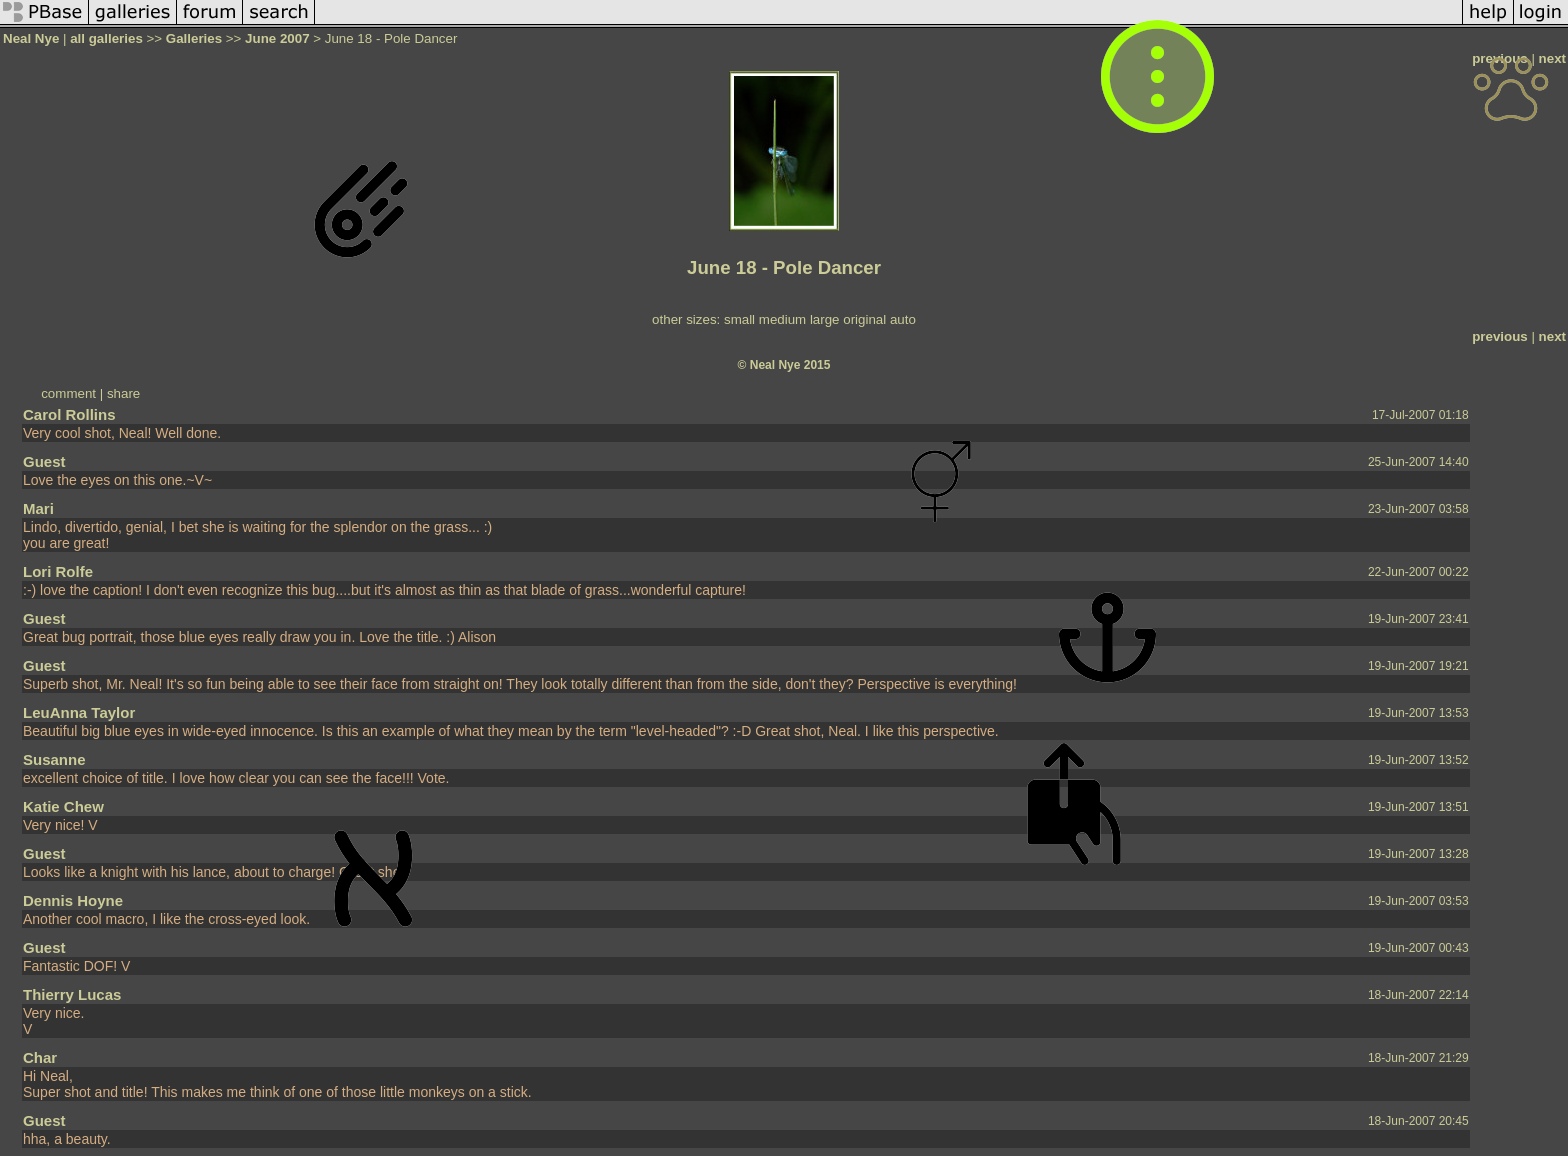 The width and height of the screenshot is (1568, 1156). What do you see at coordinates (1107, 637) in the screenshot?
I see `navigate to anchor point or bookmark` at bounding box center [1107, 637].